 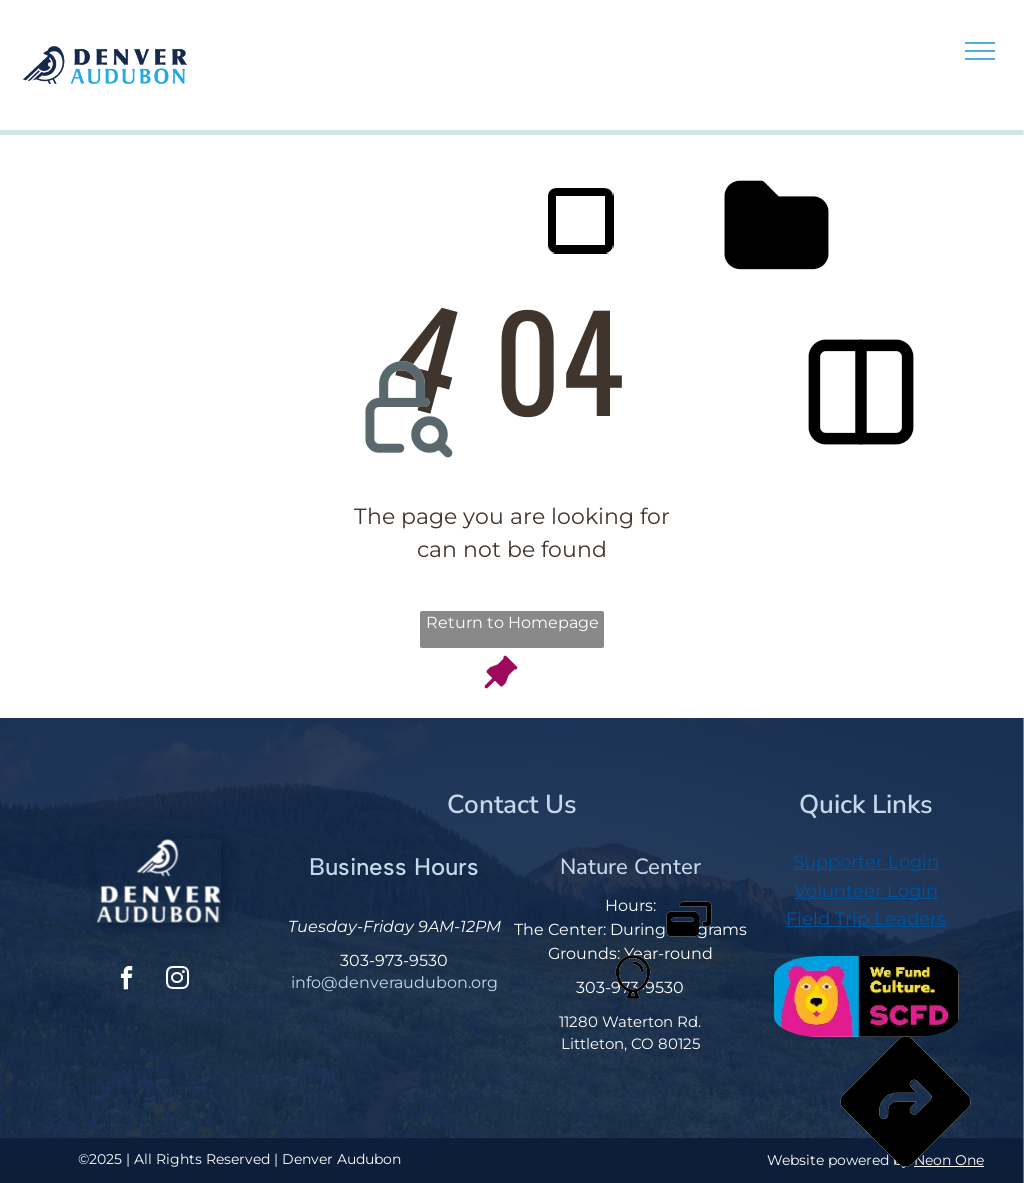 What do you see at coordinates (402, 407) in the screenshot?
I see `search for locked or encrypted files` at bounding box center [402, 407].